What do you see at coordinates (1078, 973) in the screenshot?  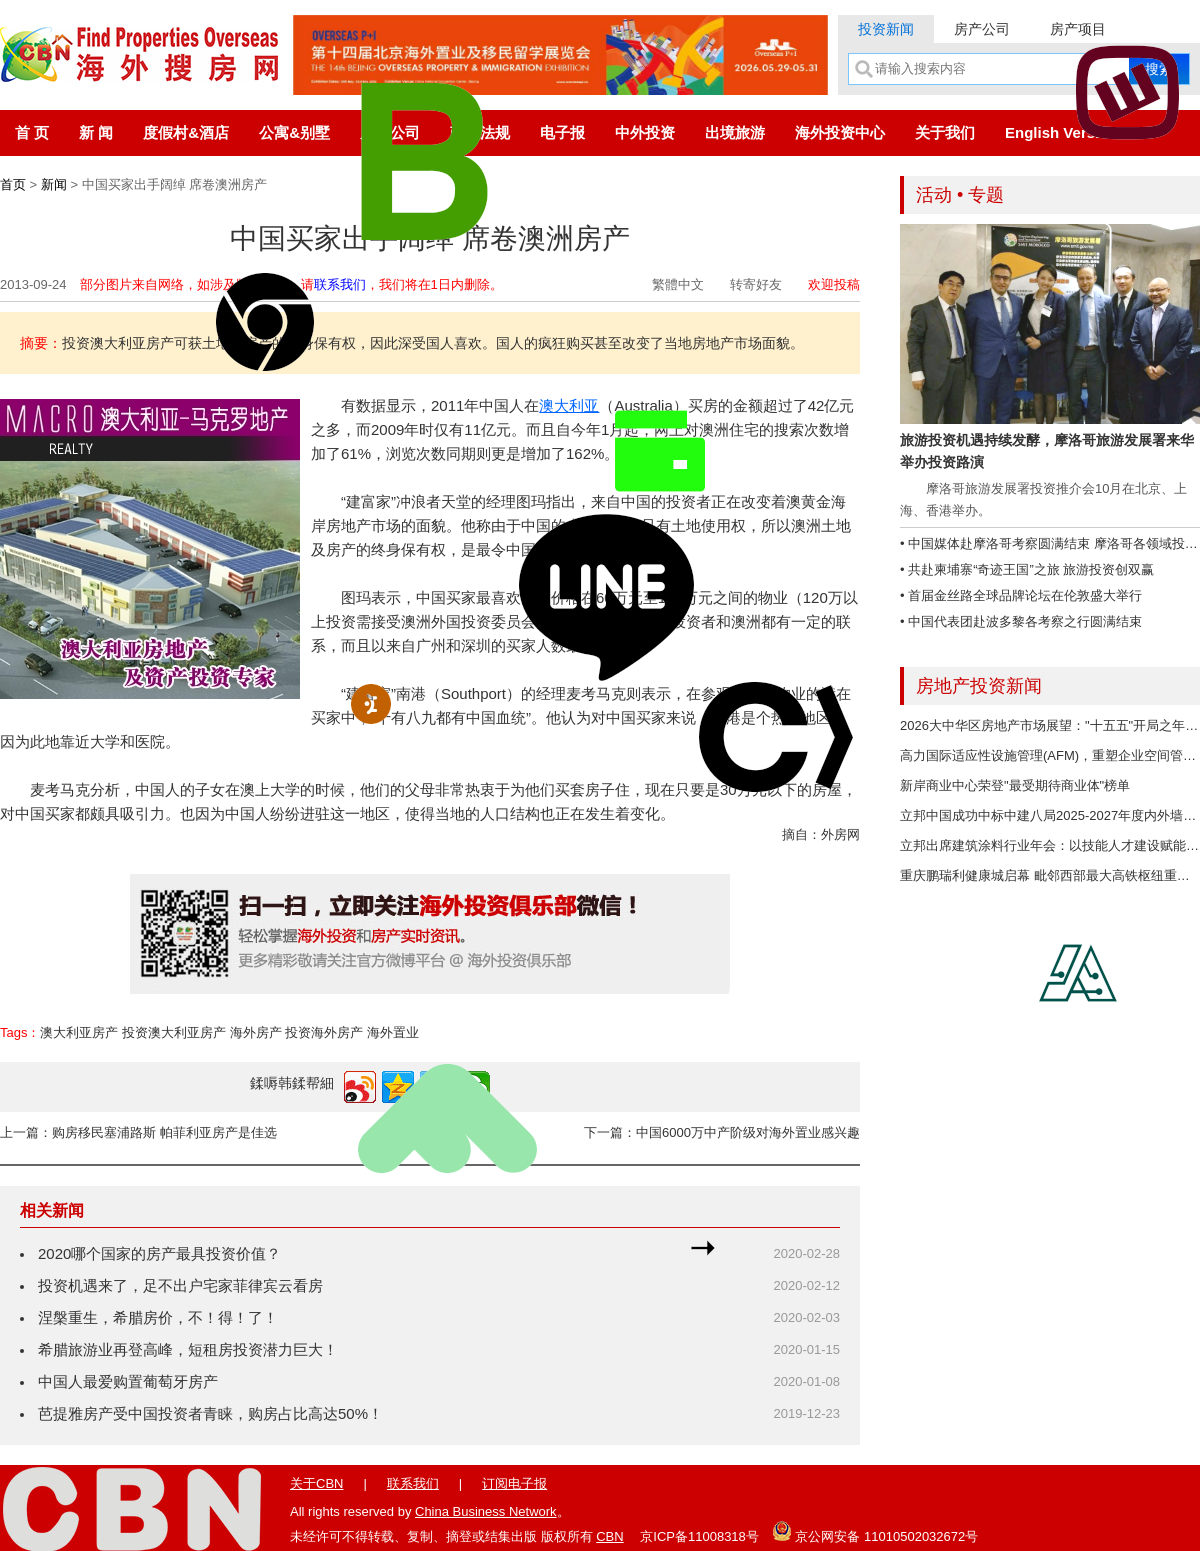 I see `visit The Algorithms website or repository` at bounding box center [1078, 973].